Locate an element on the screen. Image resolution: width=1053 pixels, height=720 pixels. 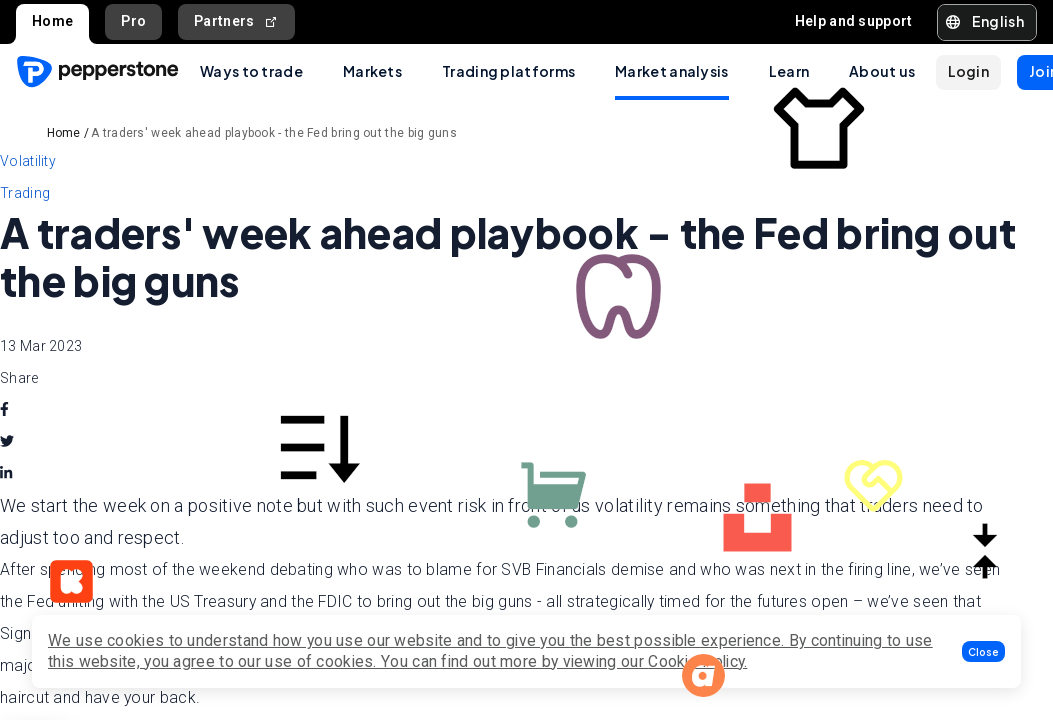
access dental health or dentist services is located at coordinates (618, 296).